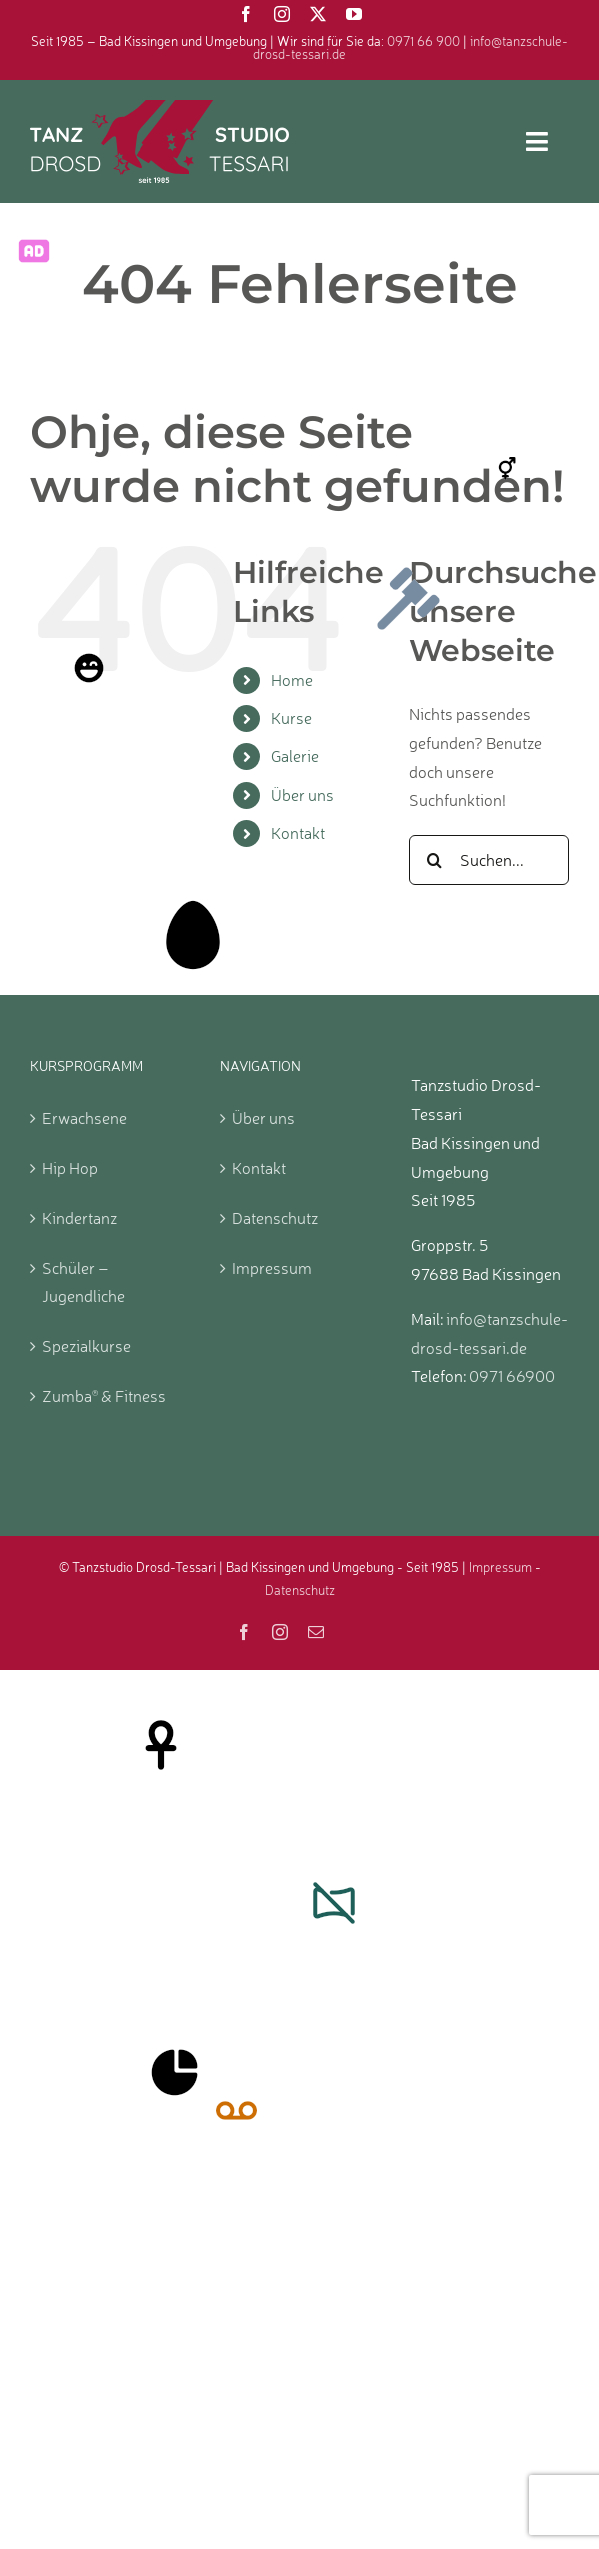  I want to click on access legal terms and conditions, so click(406, 600).